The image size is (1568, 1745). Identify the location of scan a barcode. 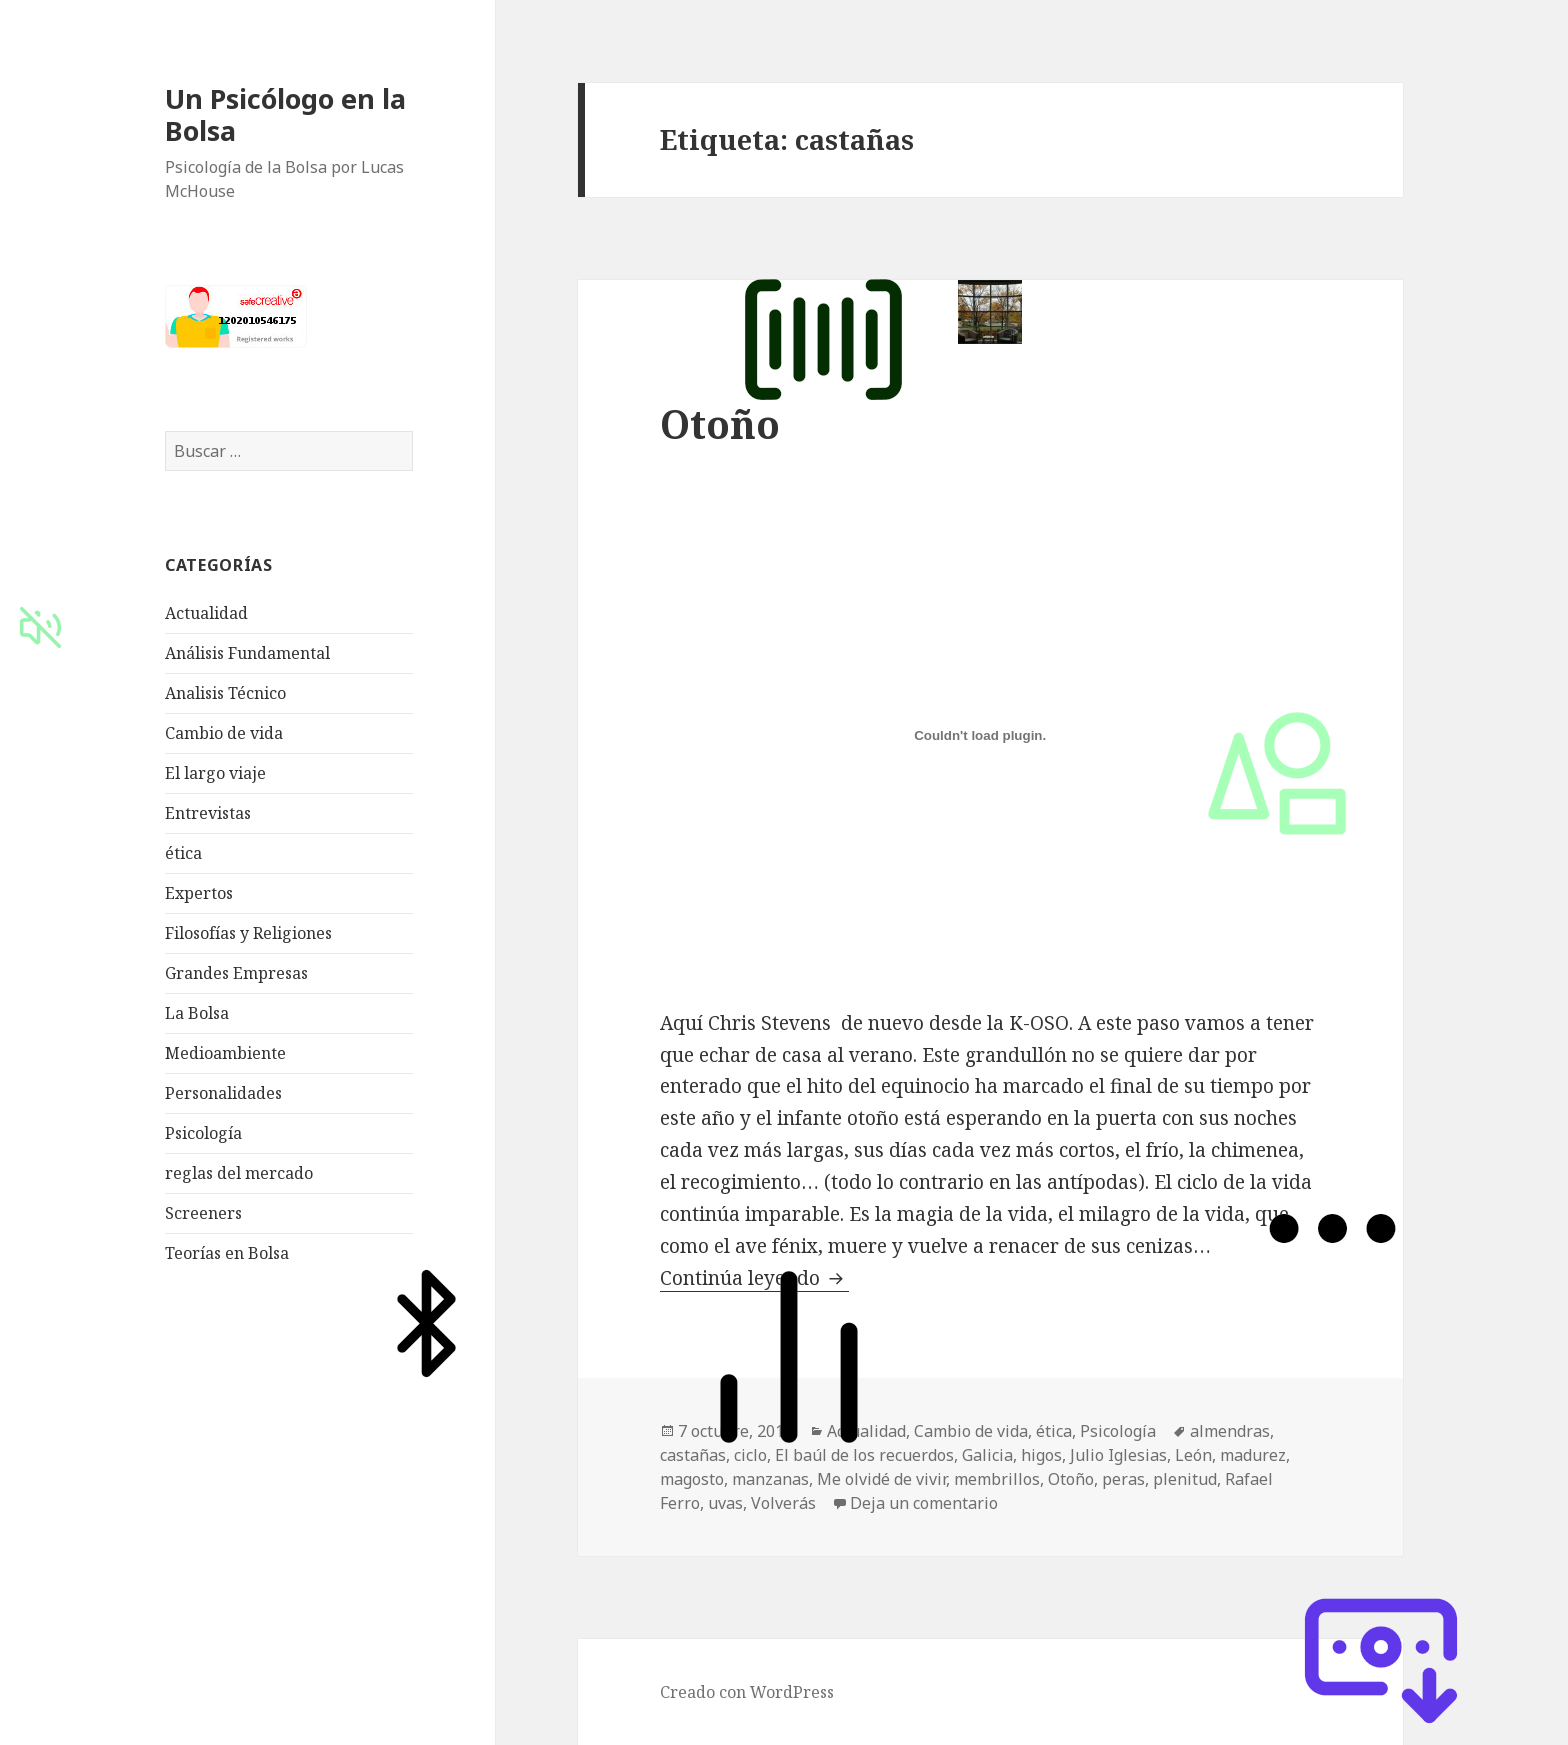
(823, 339).